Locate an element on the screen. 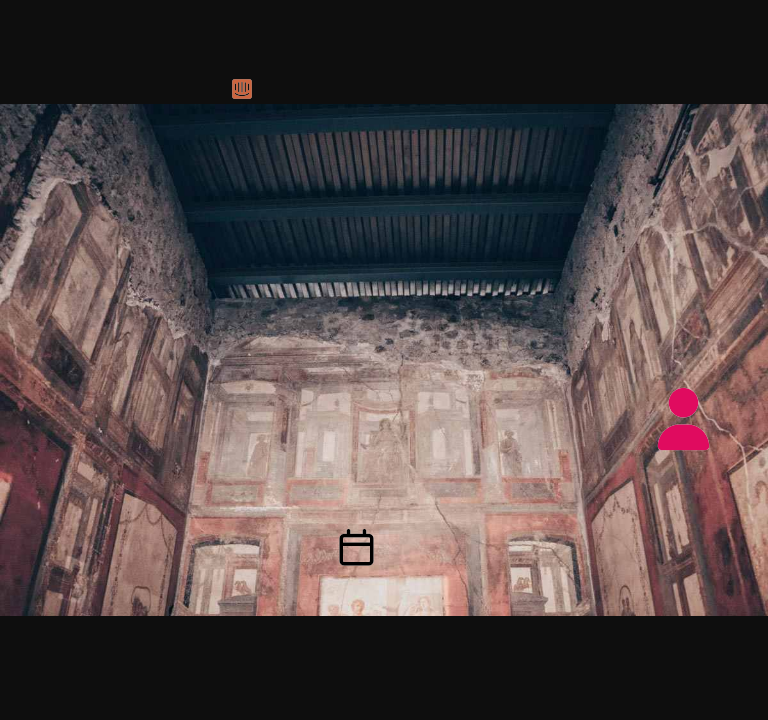 The image size is (768, 720). view your profile is located at coordinates (683, 418).